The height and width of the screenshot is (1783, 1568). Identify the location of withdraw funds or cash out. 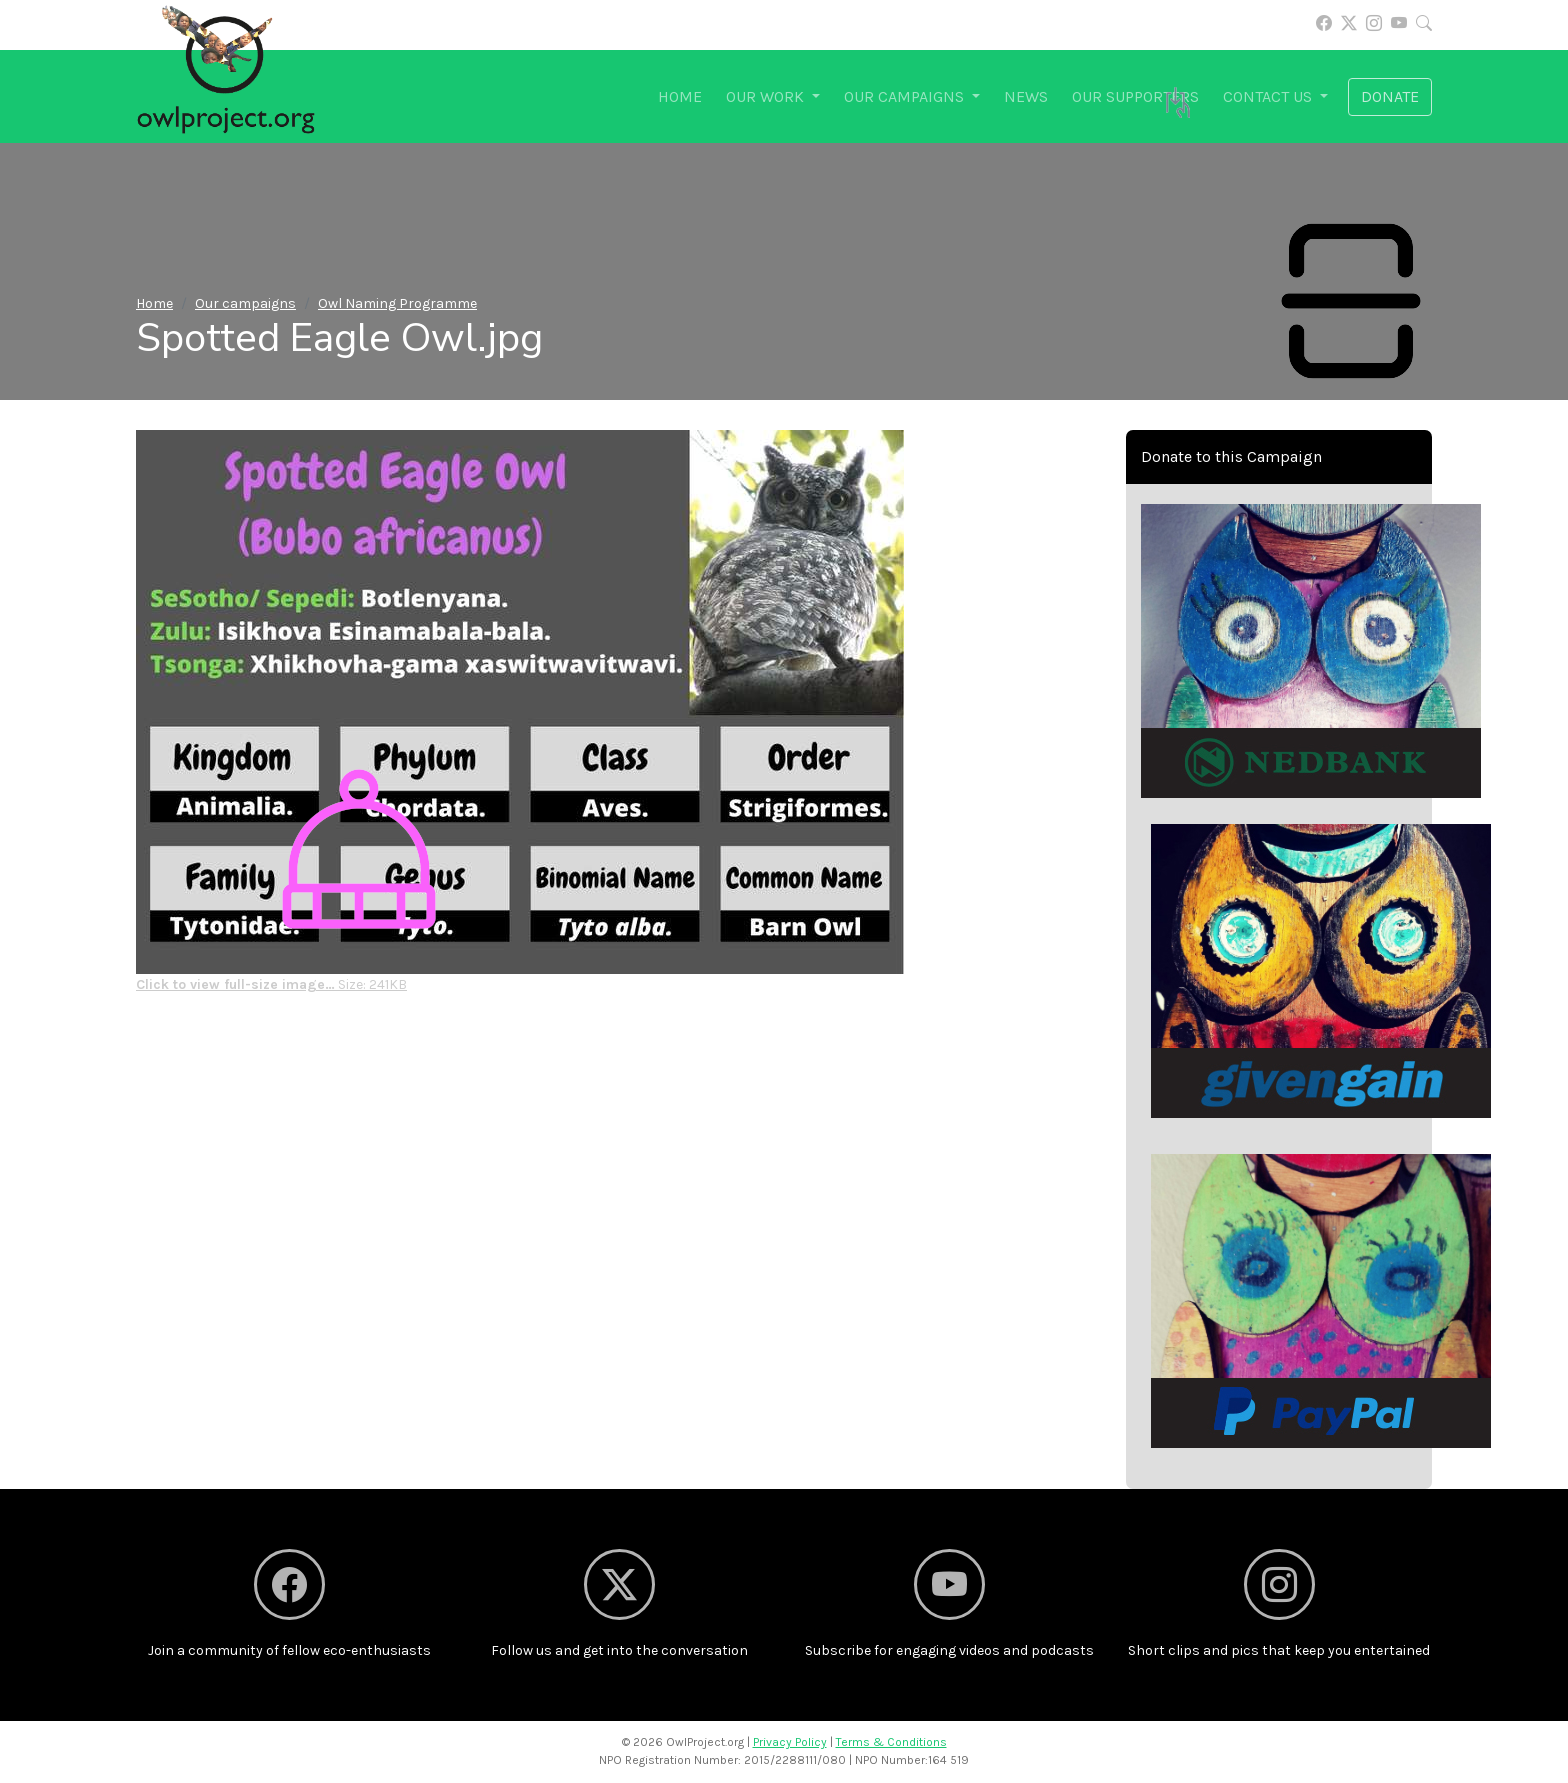
(1176, 102).